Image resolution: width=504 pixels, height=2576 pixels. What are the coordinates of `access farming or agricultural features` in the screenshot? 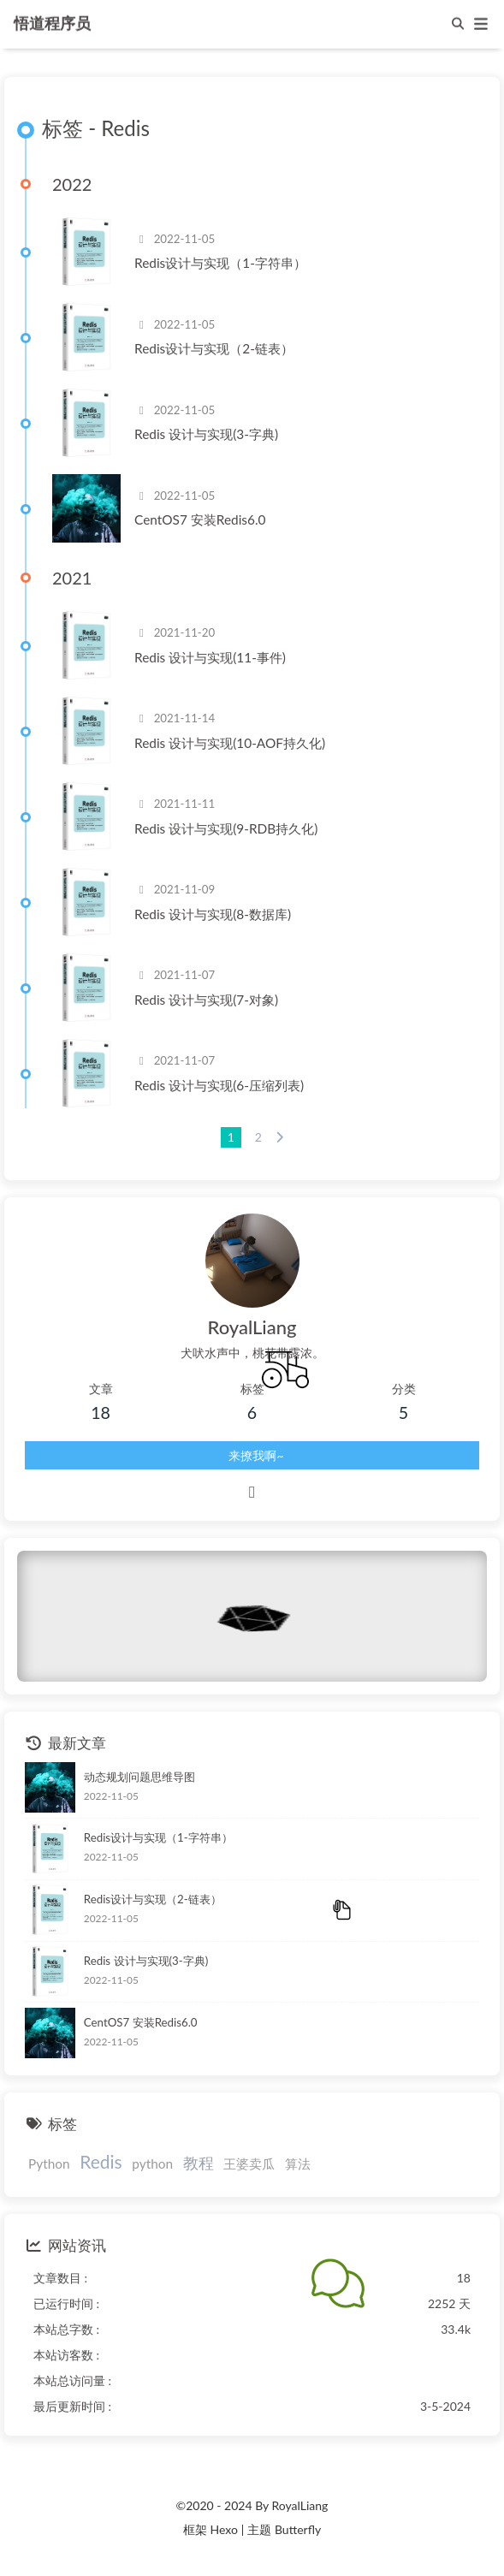 It's located at (284, 1368).